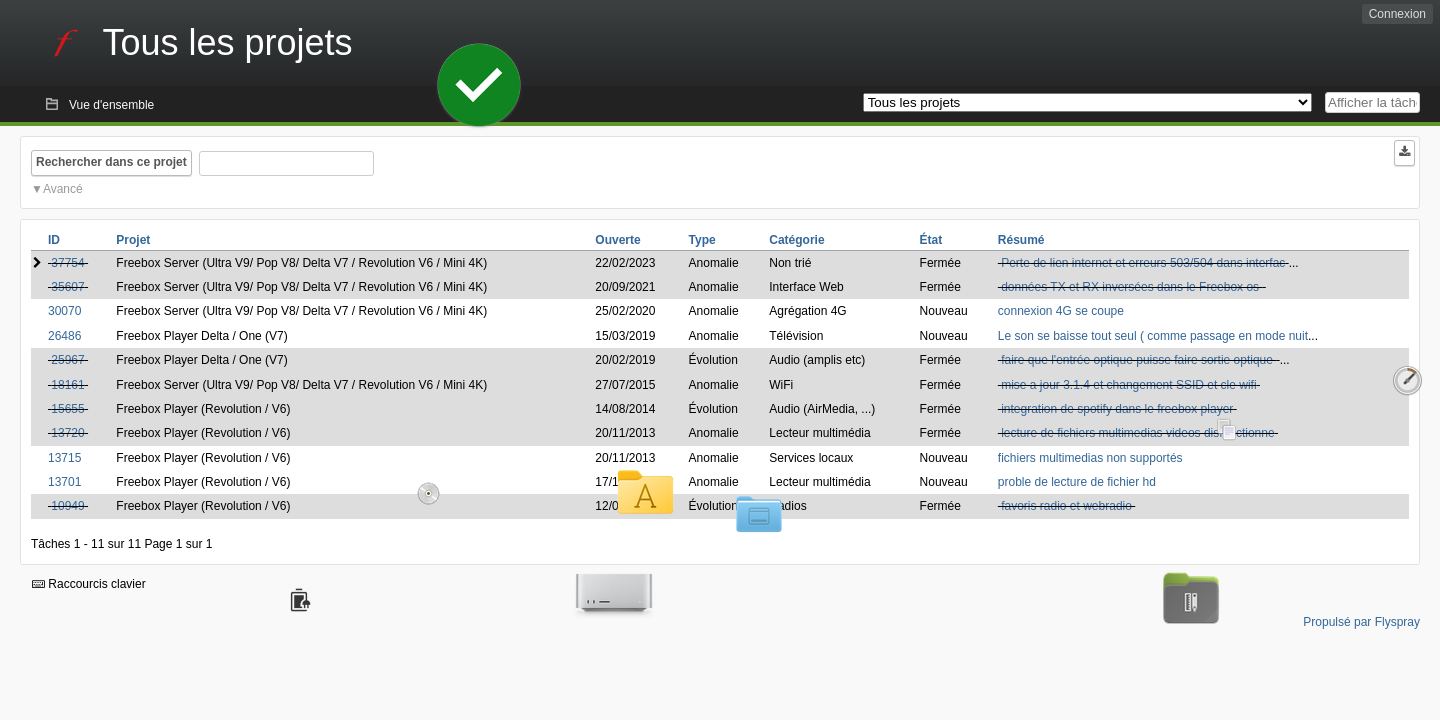 Image resolution: width=1440 pixels, height=720 pixels. What do you see at coordinates (614, 591) in the screenshot?
I see `mac studio desktop computer` at bounding box center [614, 591].